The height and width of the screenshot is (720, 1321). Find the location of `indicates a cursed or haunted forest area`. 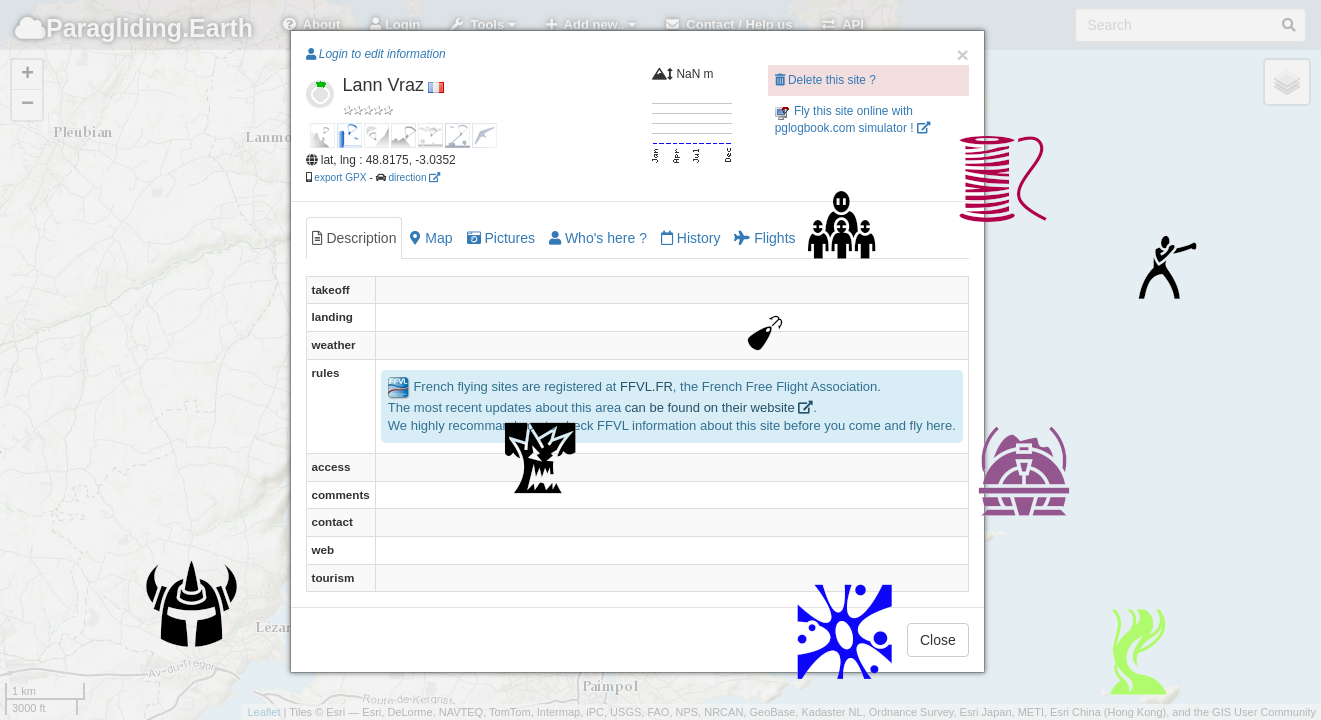

indicates a cursed or haunted forest area is located at coordinates (540, 458).